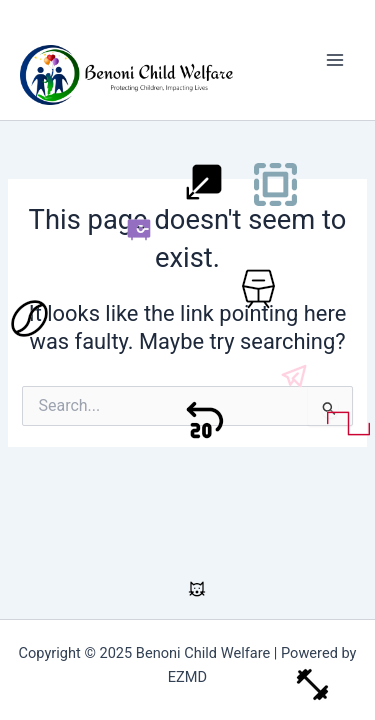 This screenshot has width=375, height=720. What do you see at coordinates (204, 182) in the screenshot?
I see `collapse or minimize content` at bounding box center [204, 182].